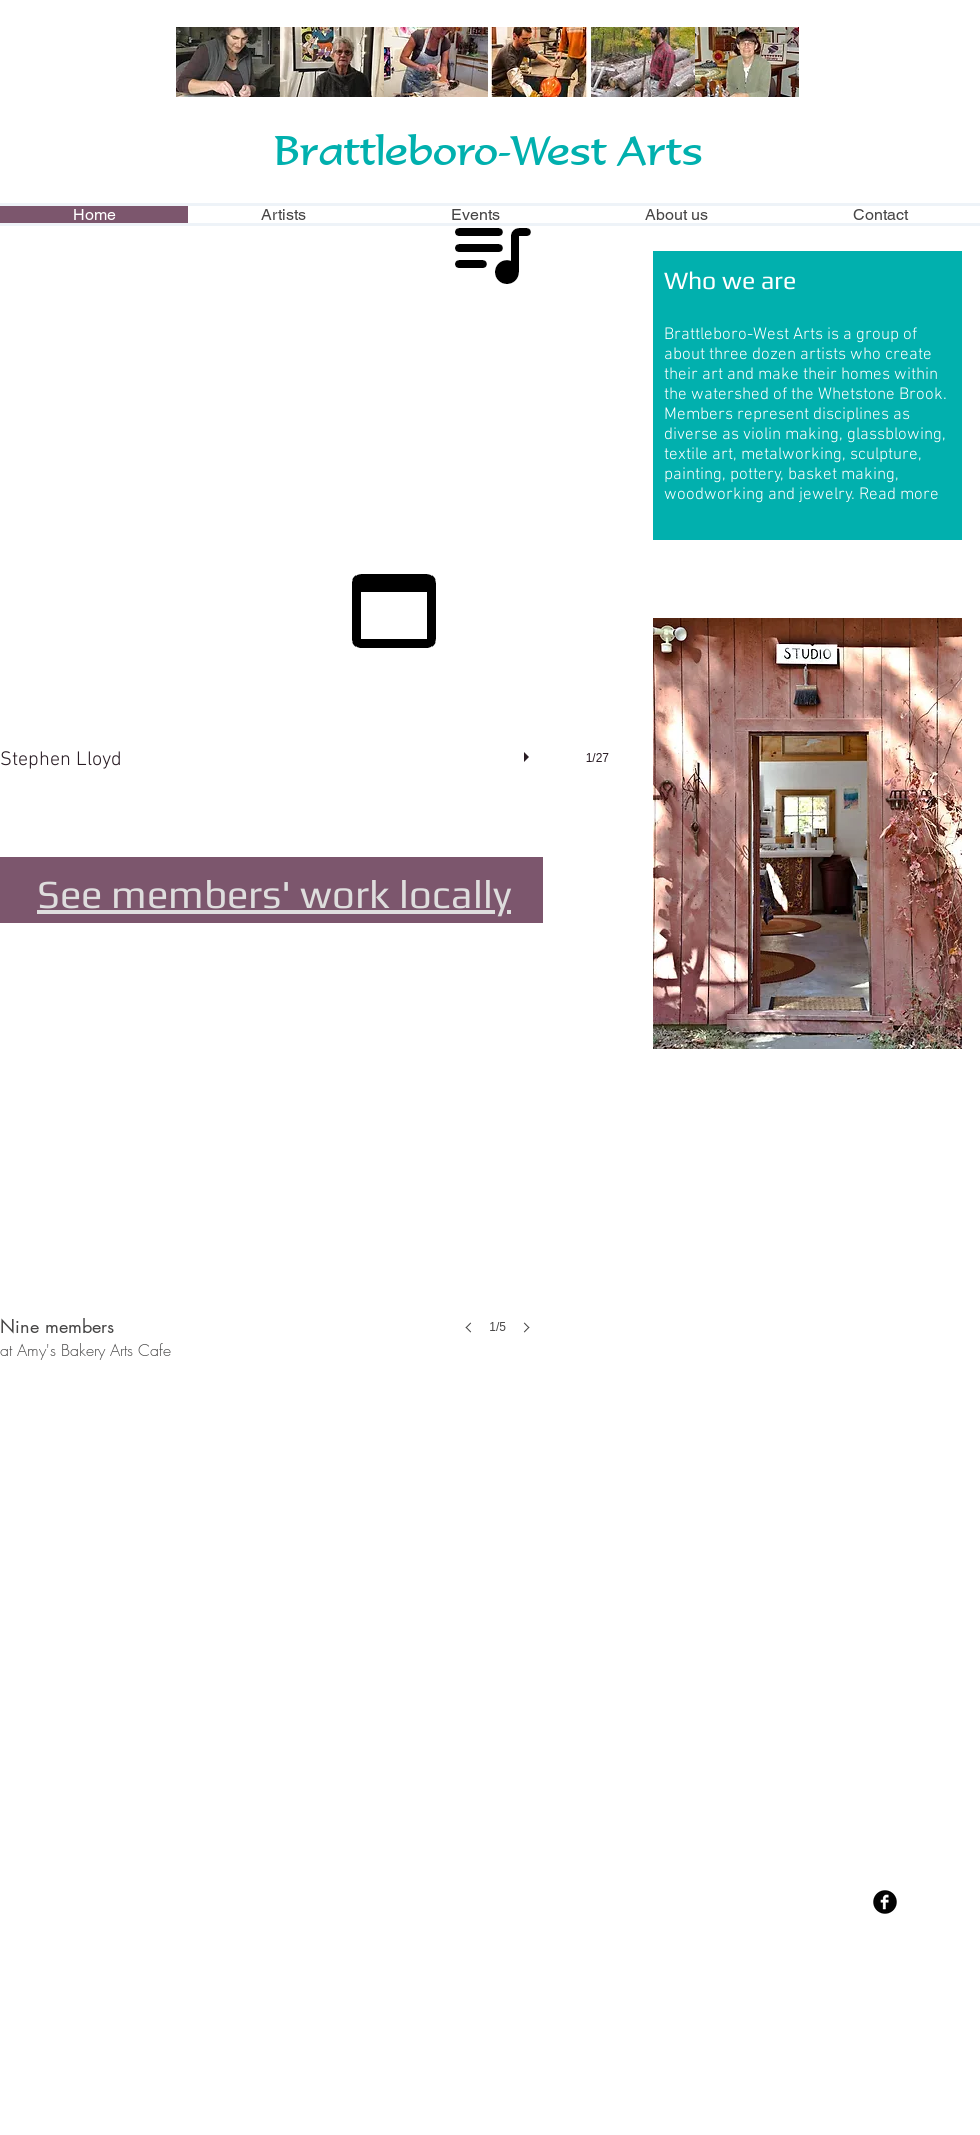 The width and height of the screenshot is (980, 2135). What do you see at coordinates (394, 611) in the screenshot?
I see `open a web browser or webpage` at bounding box center [394, 611].